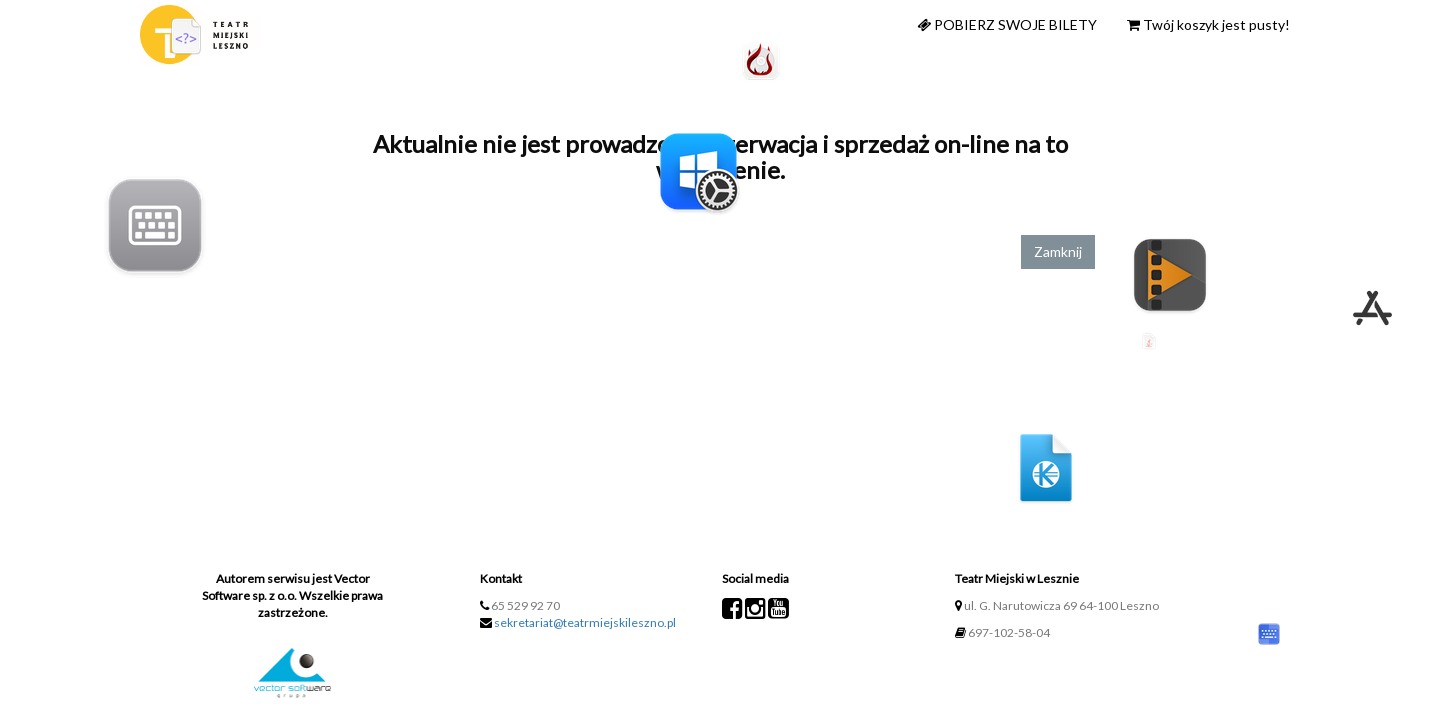 The width and height of the screenshot is (1440, 720). I want to click on a PHP source code file, so click(186, 36).